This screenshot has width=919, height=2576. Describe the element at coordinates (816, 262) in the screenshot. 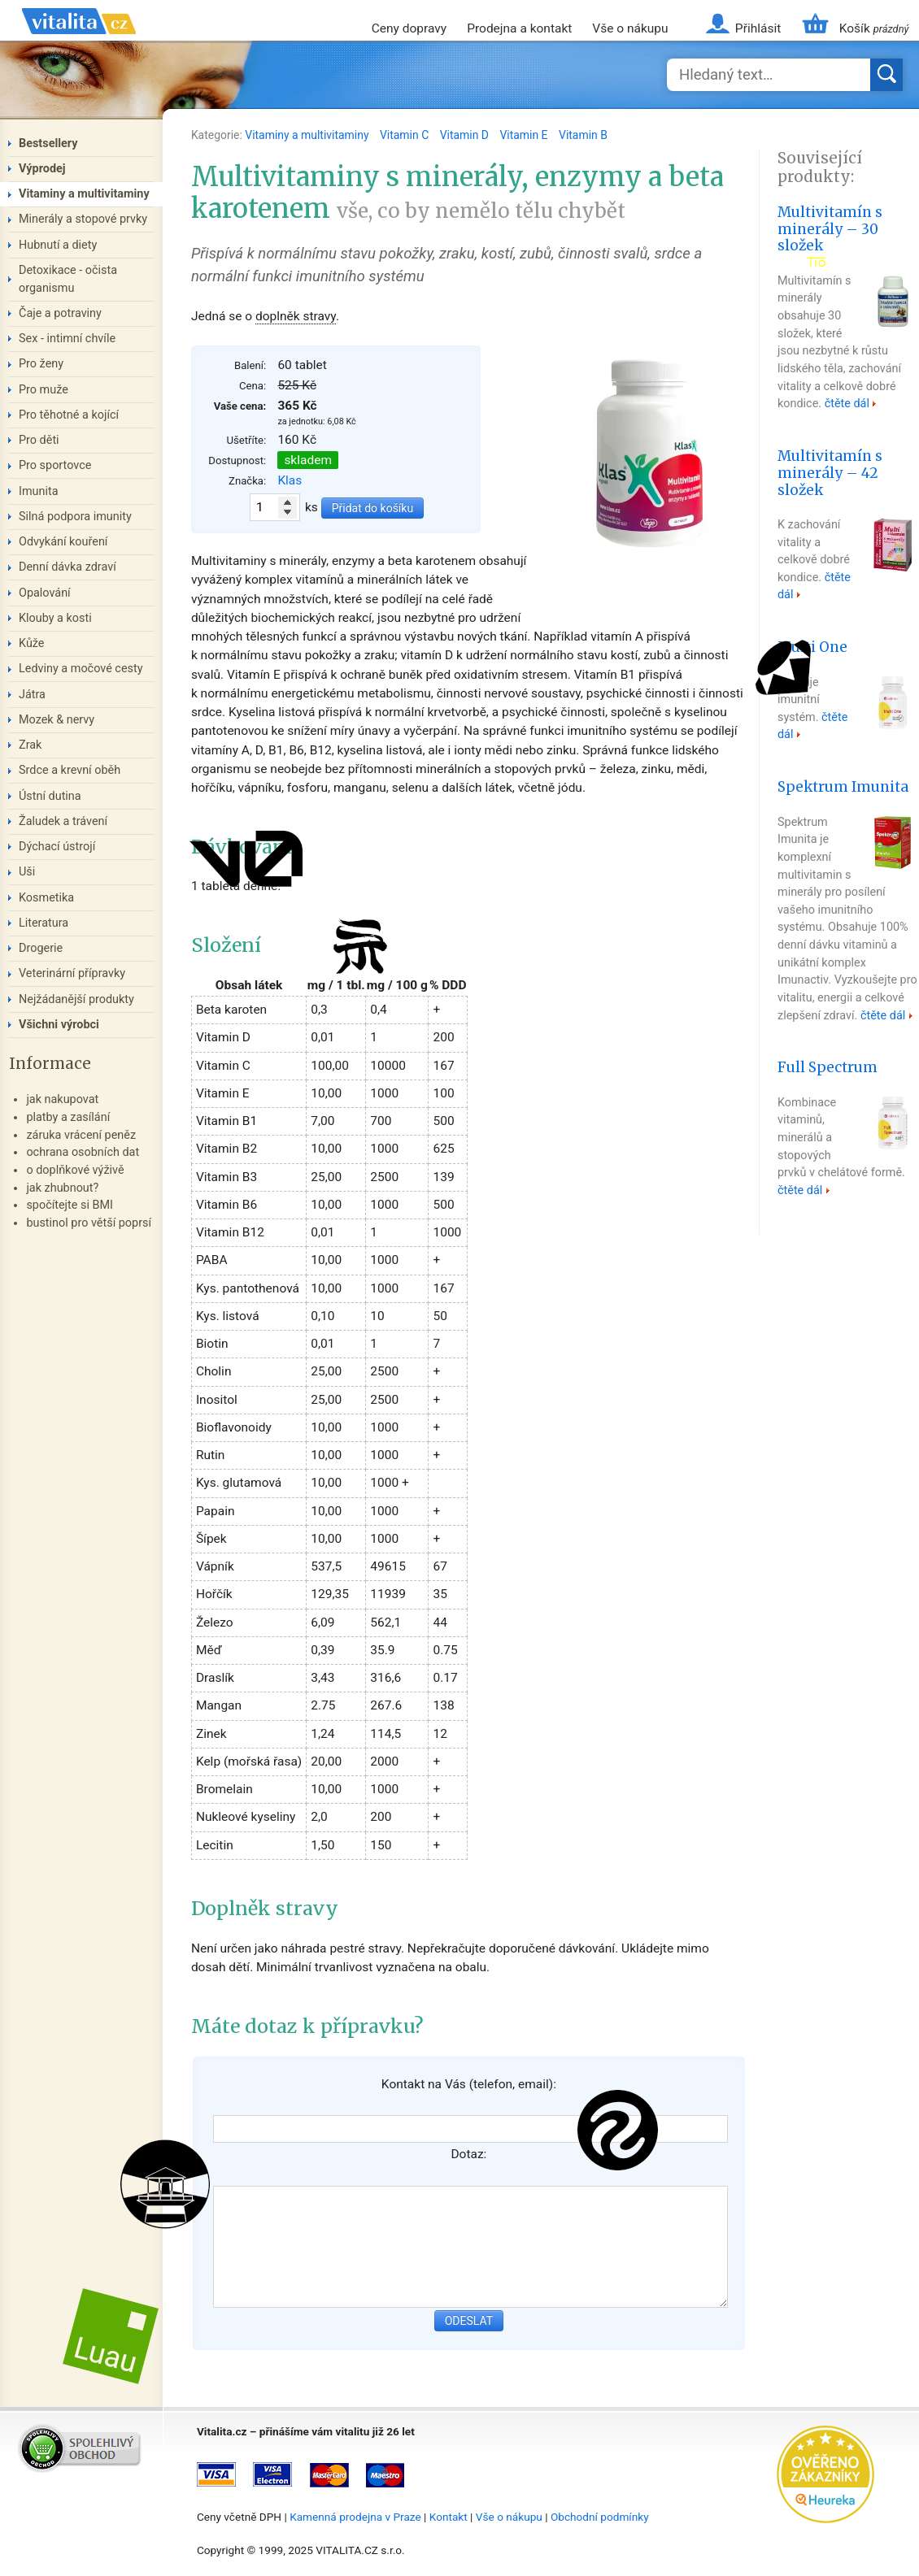

I see `open try it online code interpreter` at that location.